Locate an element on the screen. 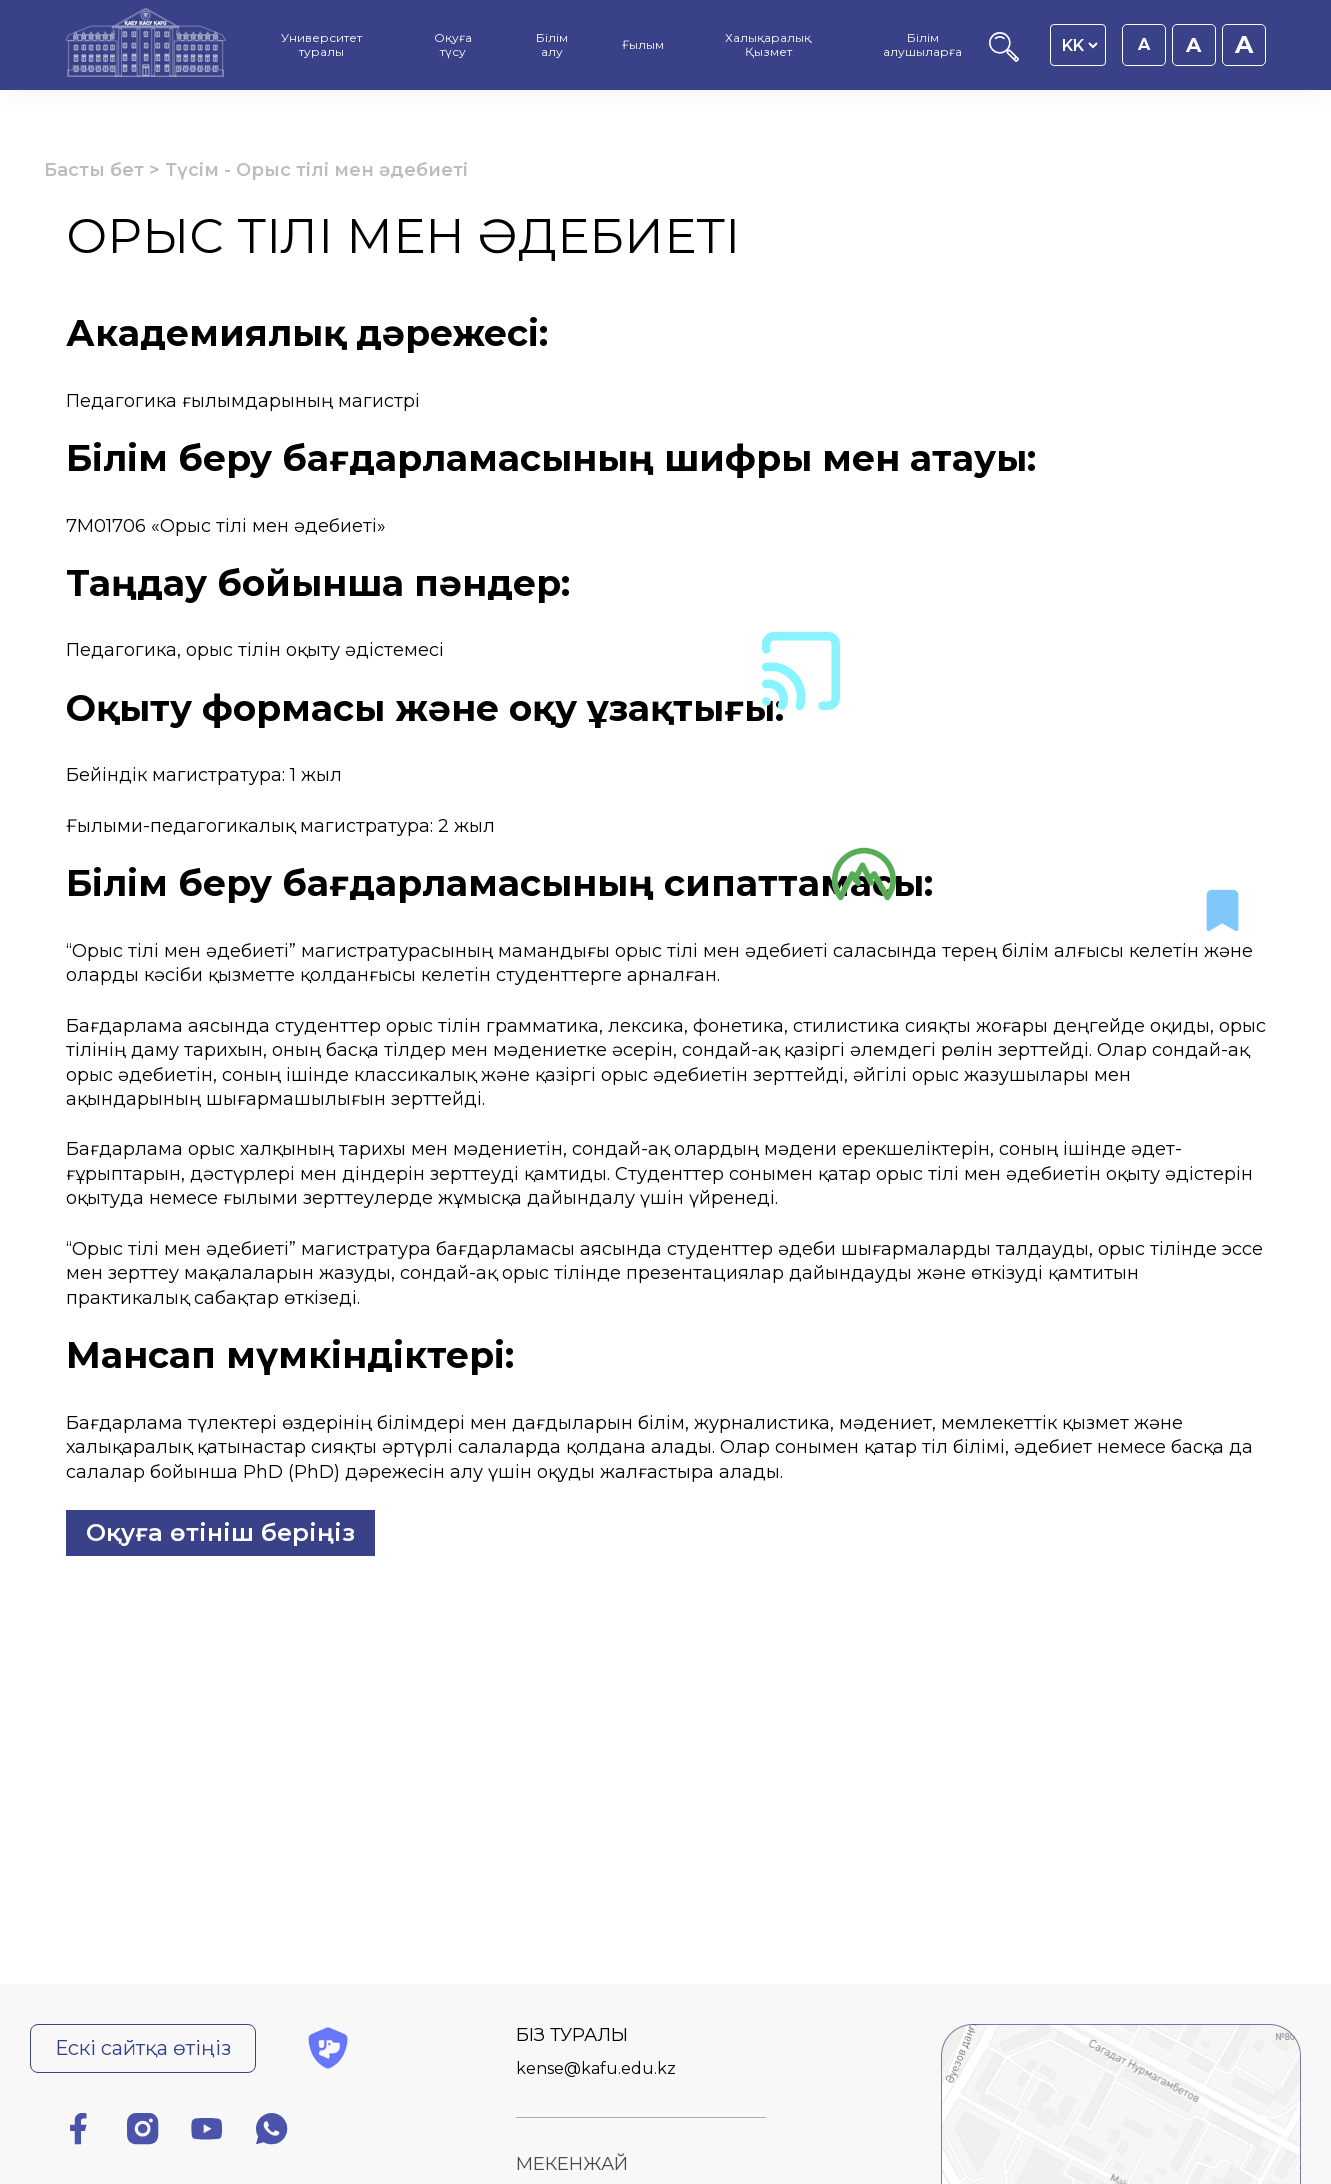 The width and height of the screenshot is (1331, 2184). save this item for later is located at coordinates (1222, 910).